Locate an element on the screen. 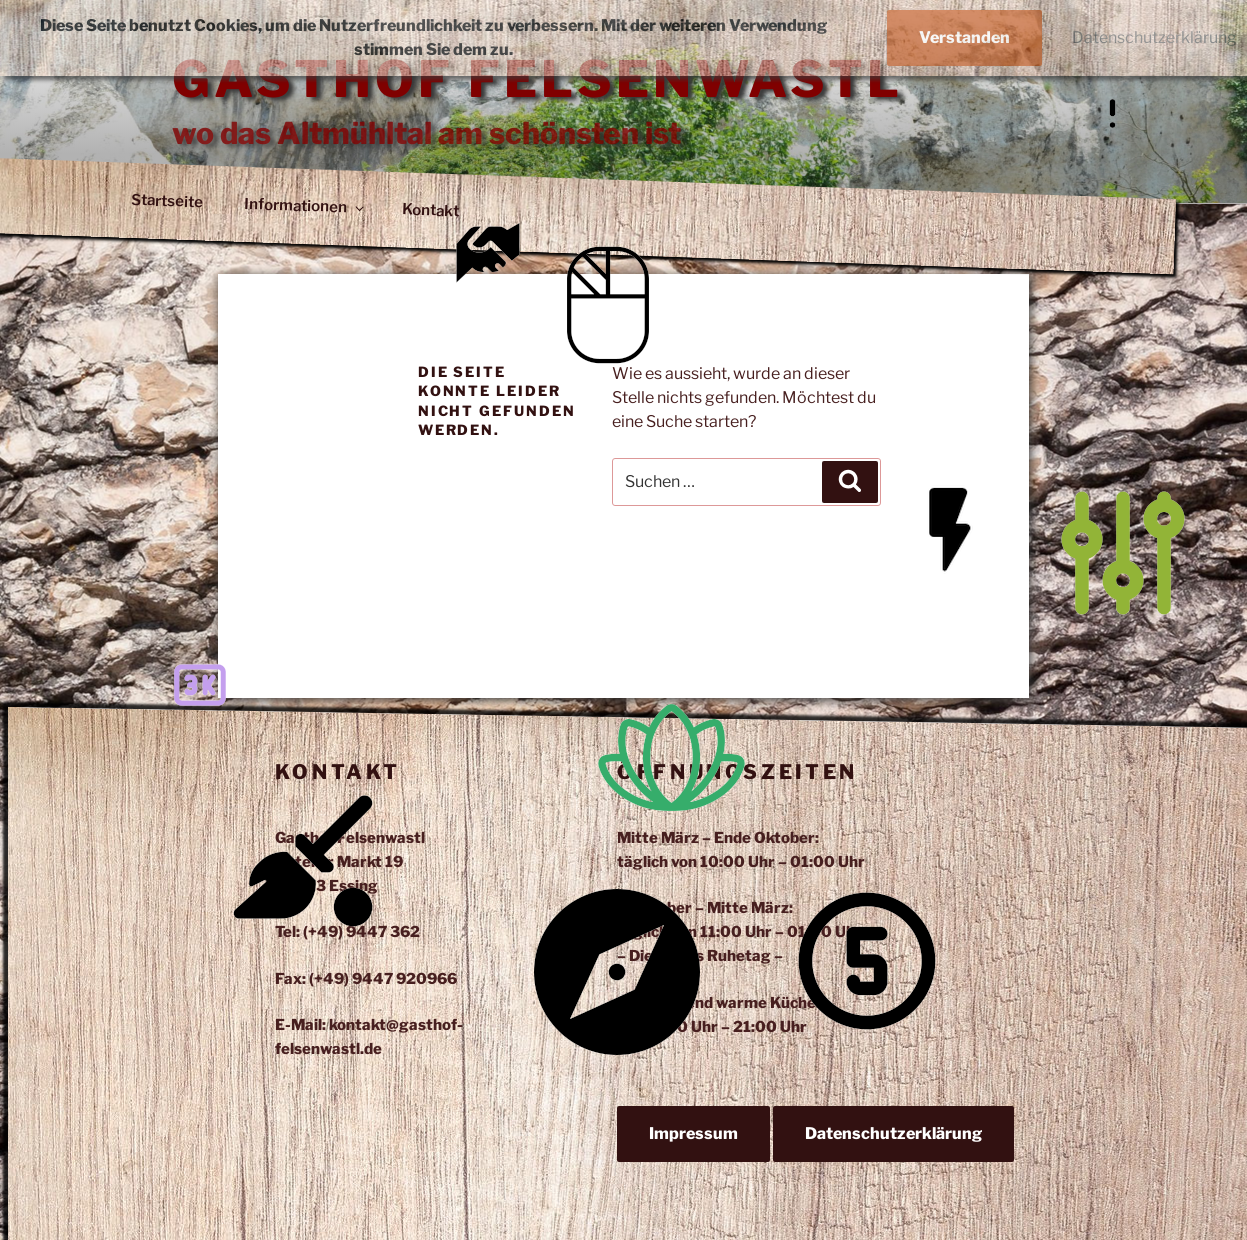  access help or support resources is located at coordinates (488, 251).